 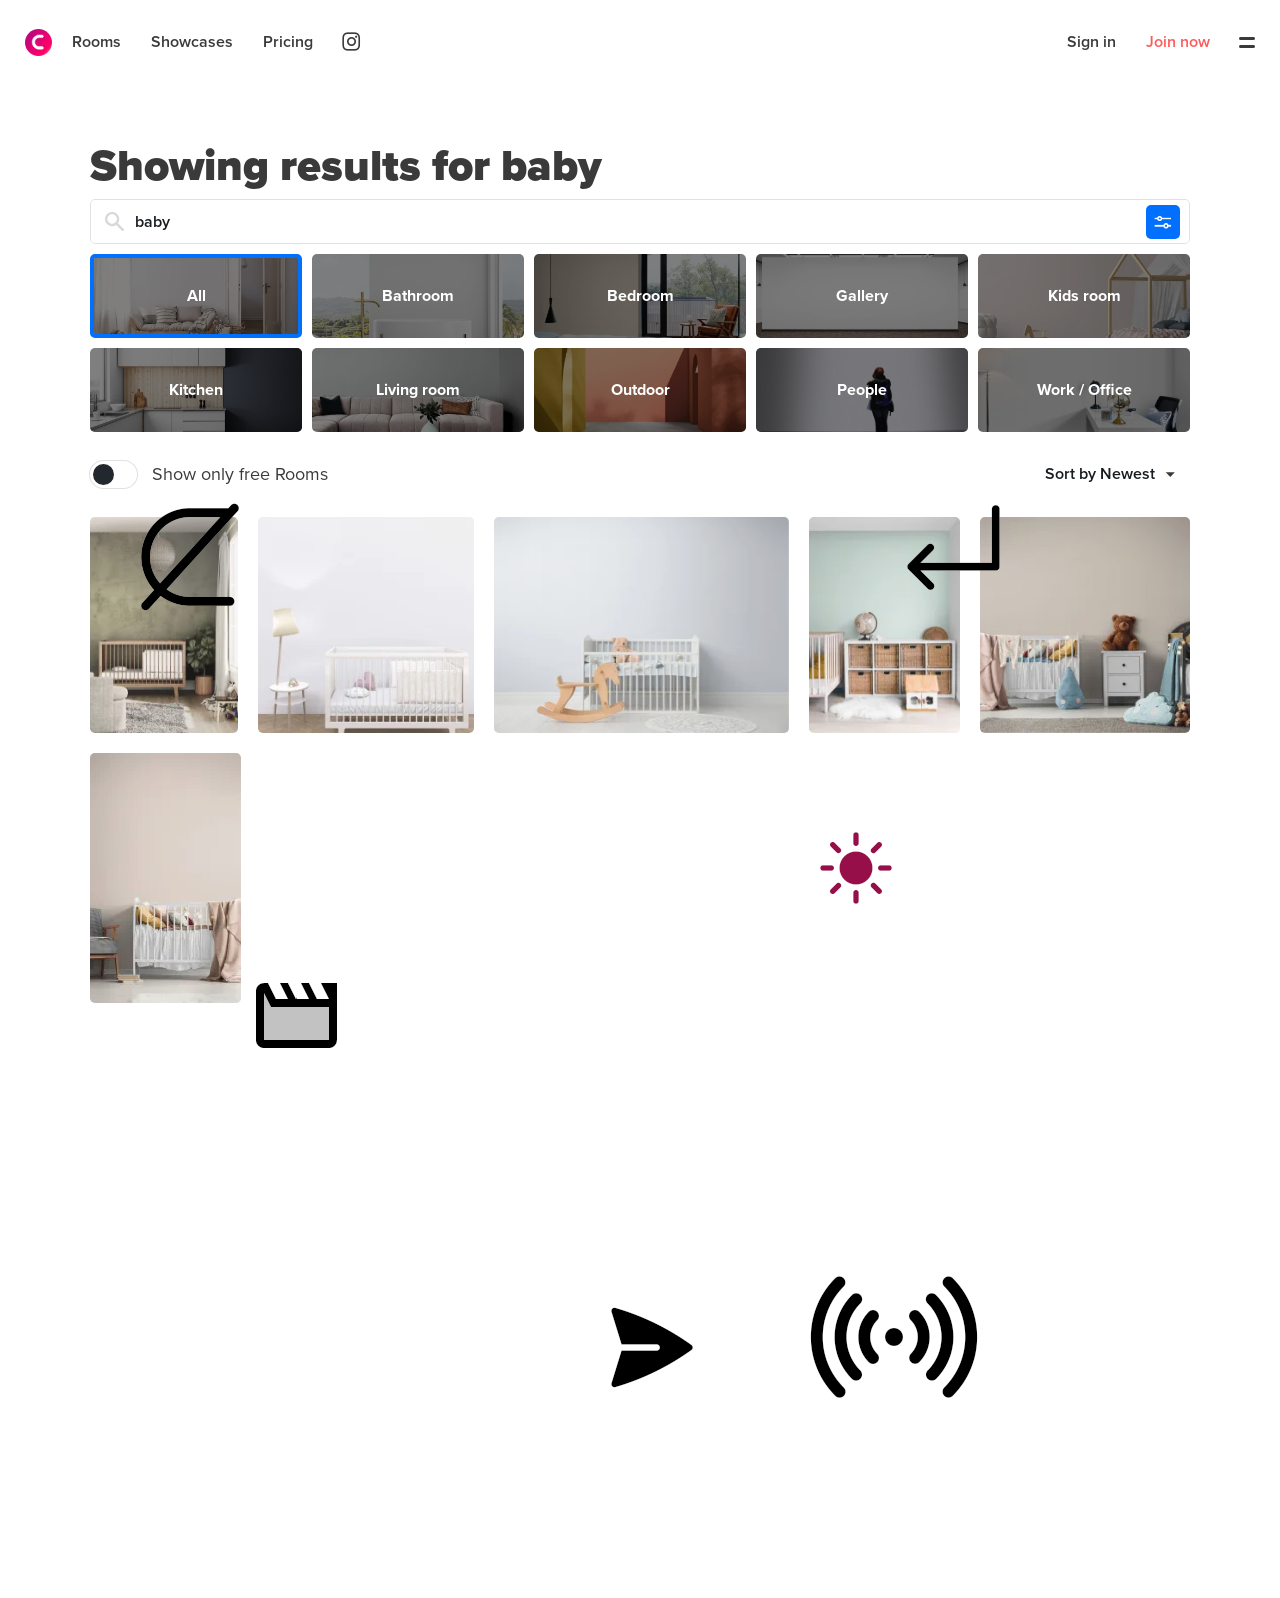 What do you see at coordinates (894, 1337) in the screenshot?
I see `indicates wireless signal strength` at bounding box center [894, 1337].